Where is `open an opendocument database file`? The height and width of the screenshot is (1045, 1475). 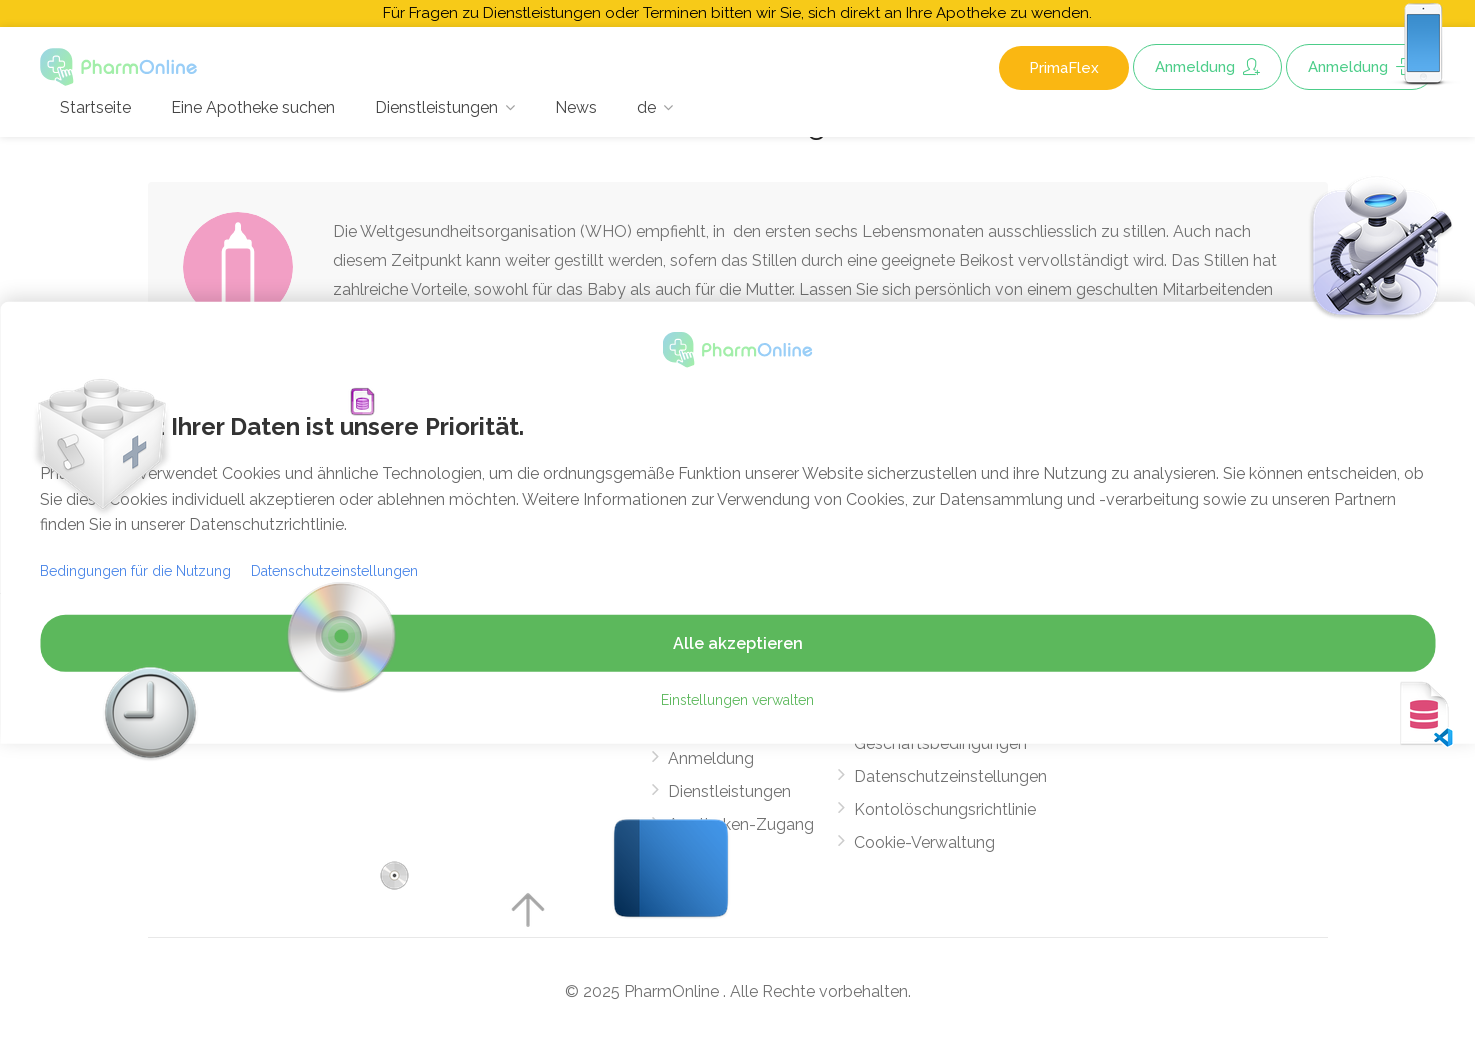 open an opendocument database file is located at coordinates (362, 401).